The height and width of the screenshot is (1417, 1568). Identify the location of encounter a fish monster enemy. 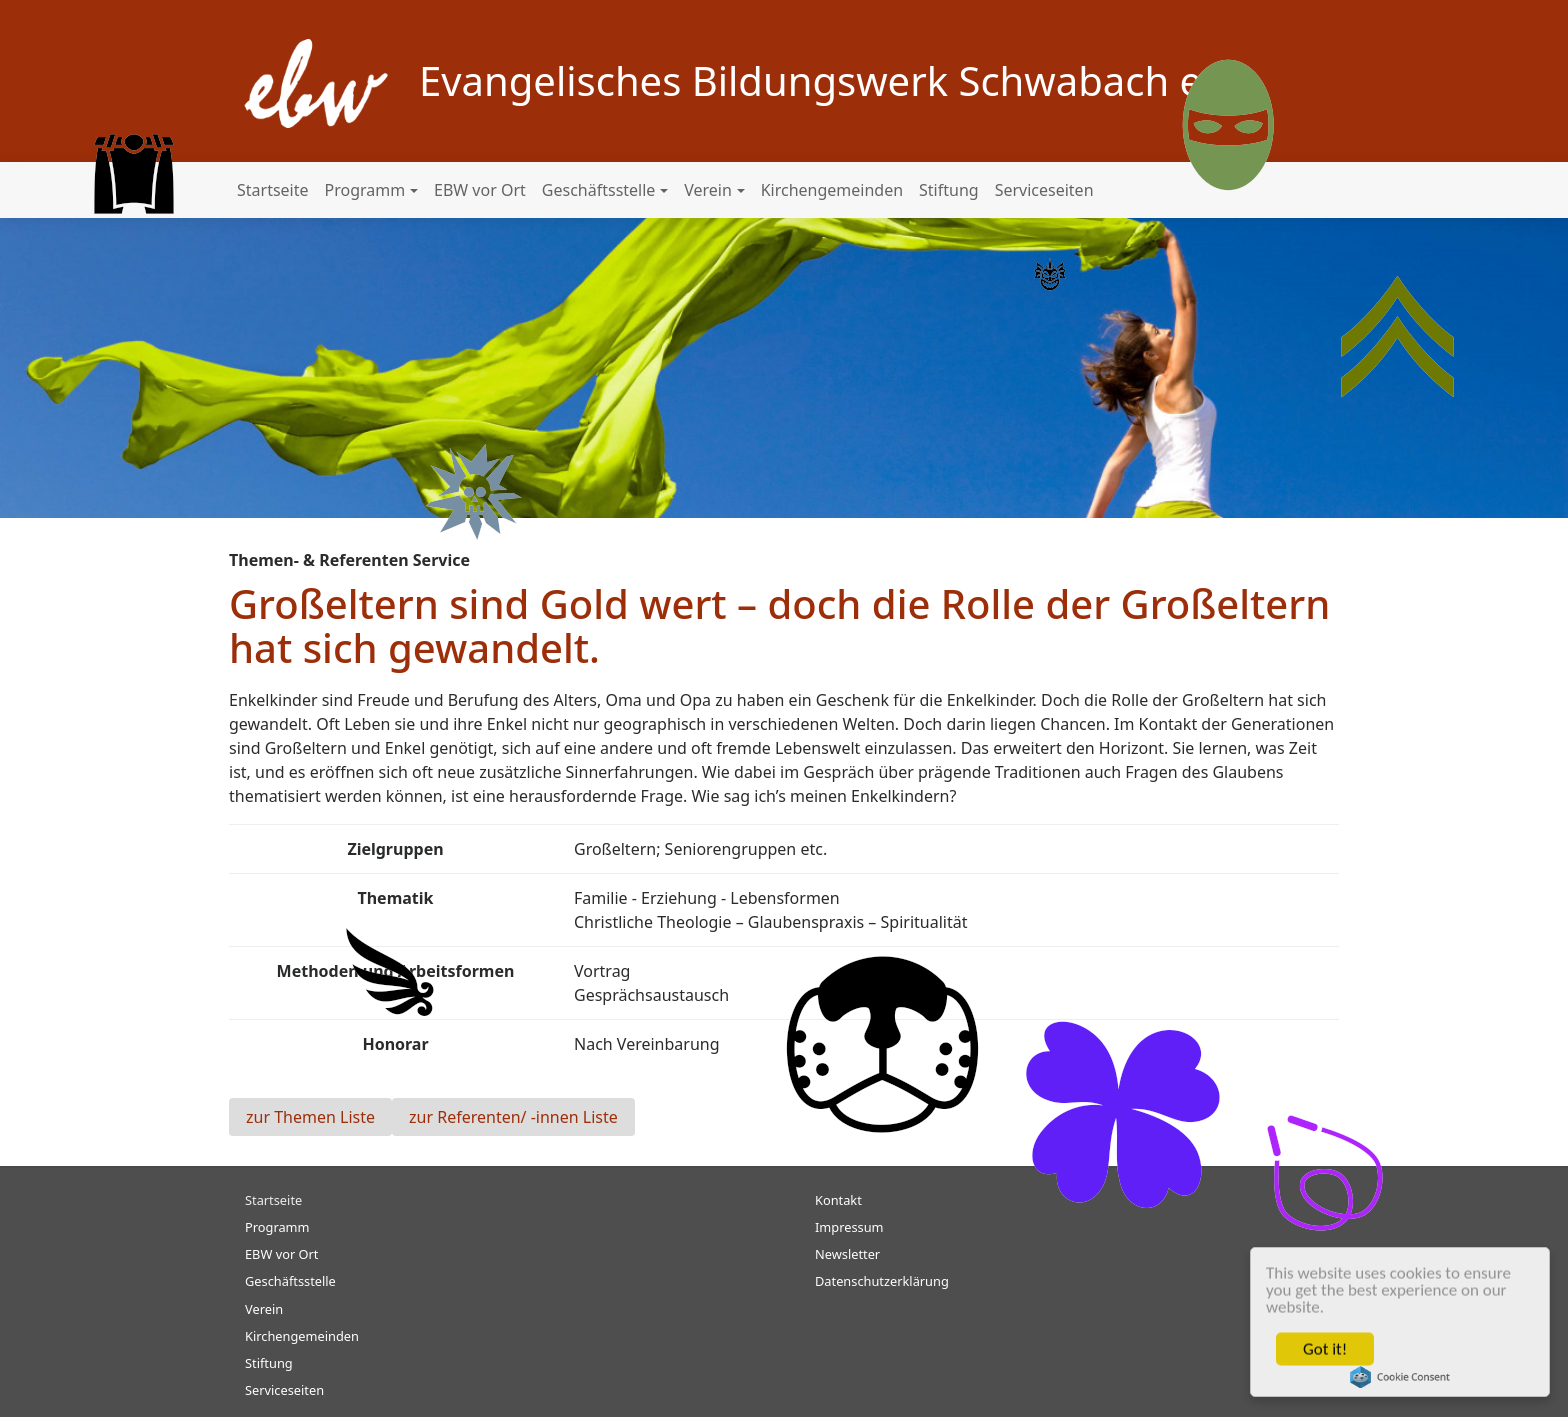
(1050, 274).